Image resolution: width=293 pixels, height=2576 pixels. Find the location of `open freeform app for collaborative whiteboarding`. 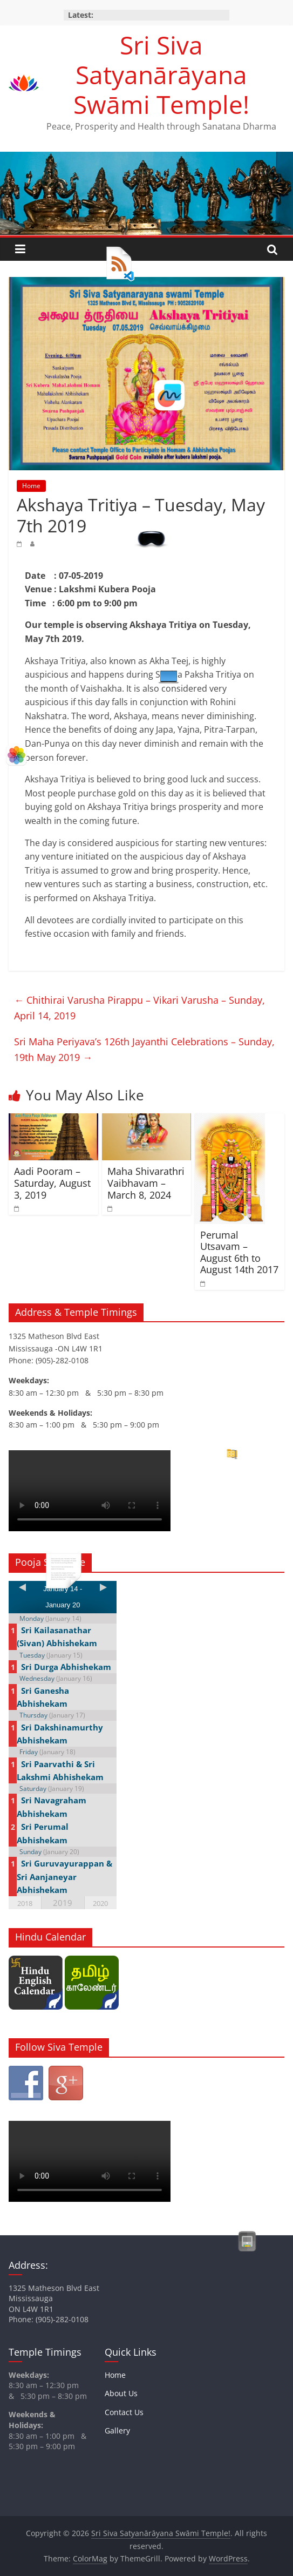

open freeform app for collaborative whiteboarding is located at coordinates (169, 395).